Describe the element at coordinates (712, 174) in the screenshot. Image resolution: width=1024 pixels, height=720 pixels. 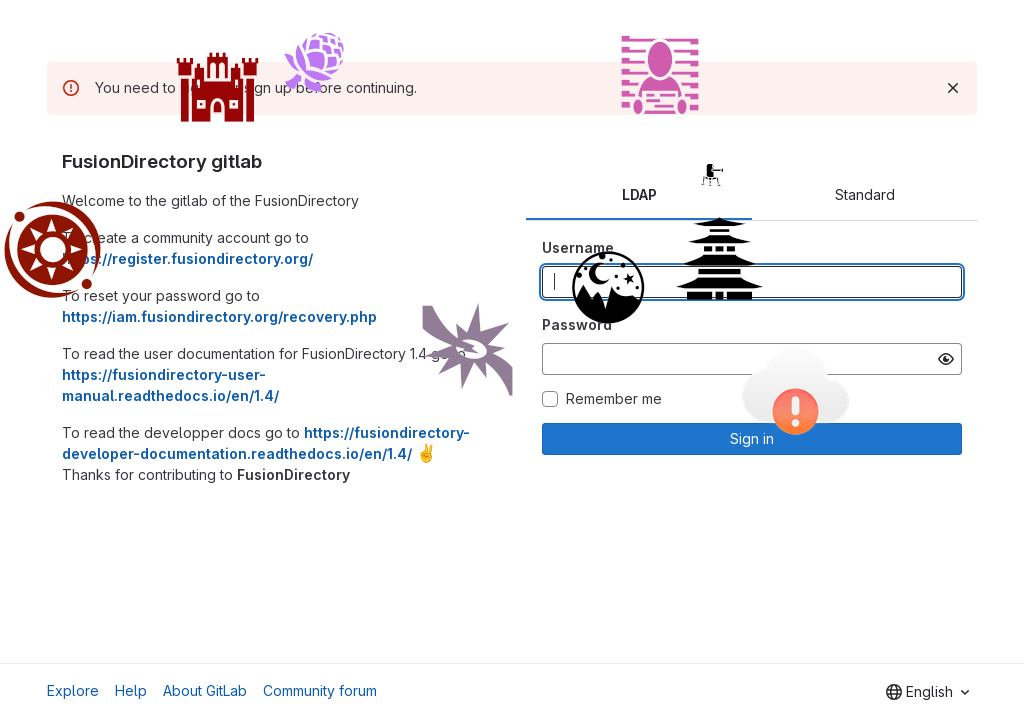
I see `deploy a walking turret unit` at that location.